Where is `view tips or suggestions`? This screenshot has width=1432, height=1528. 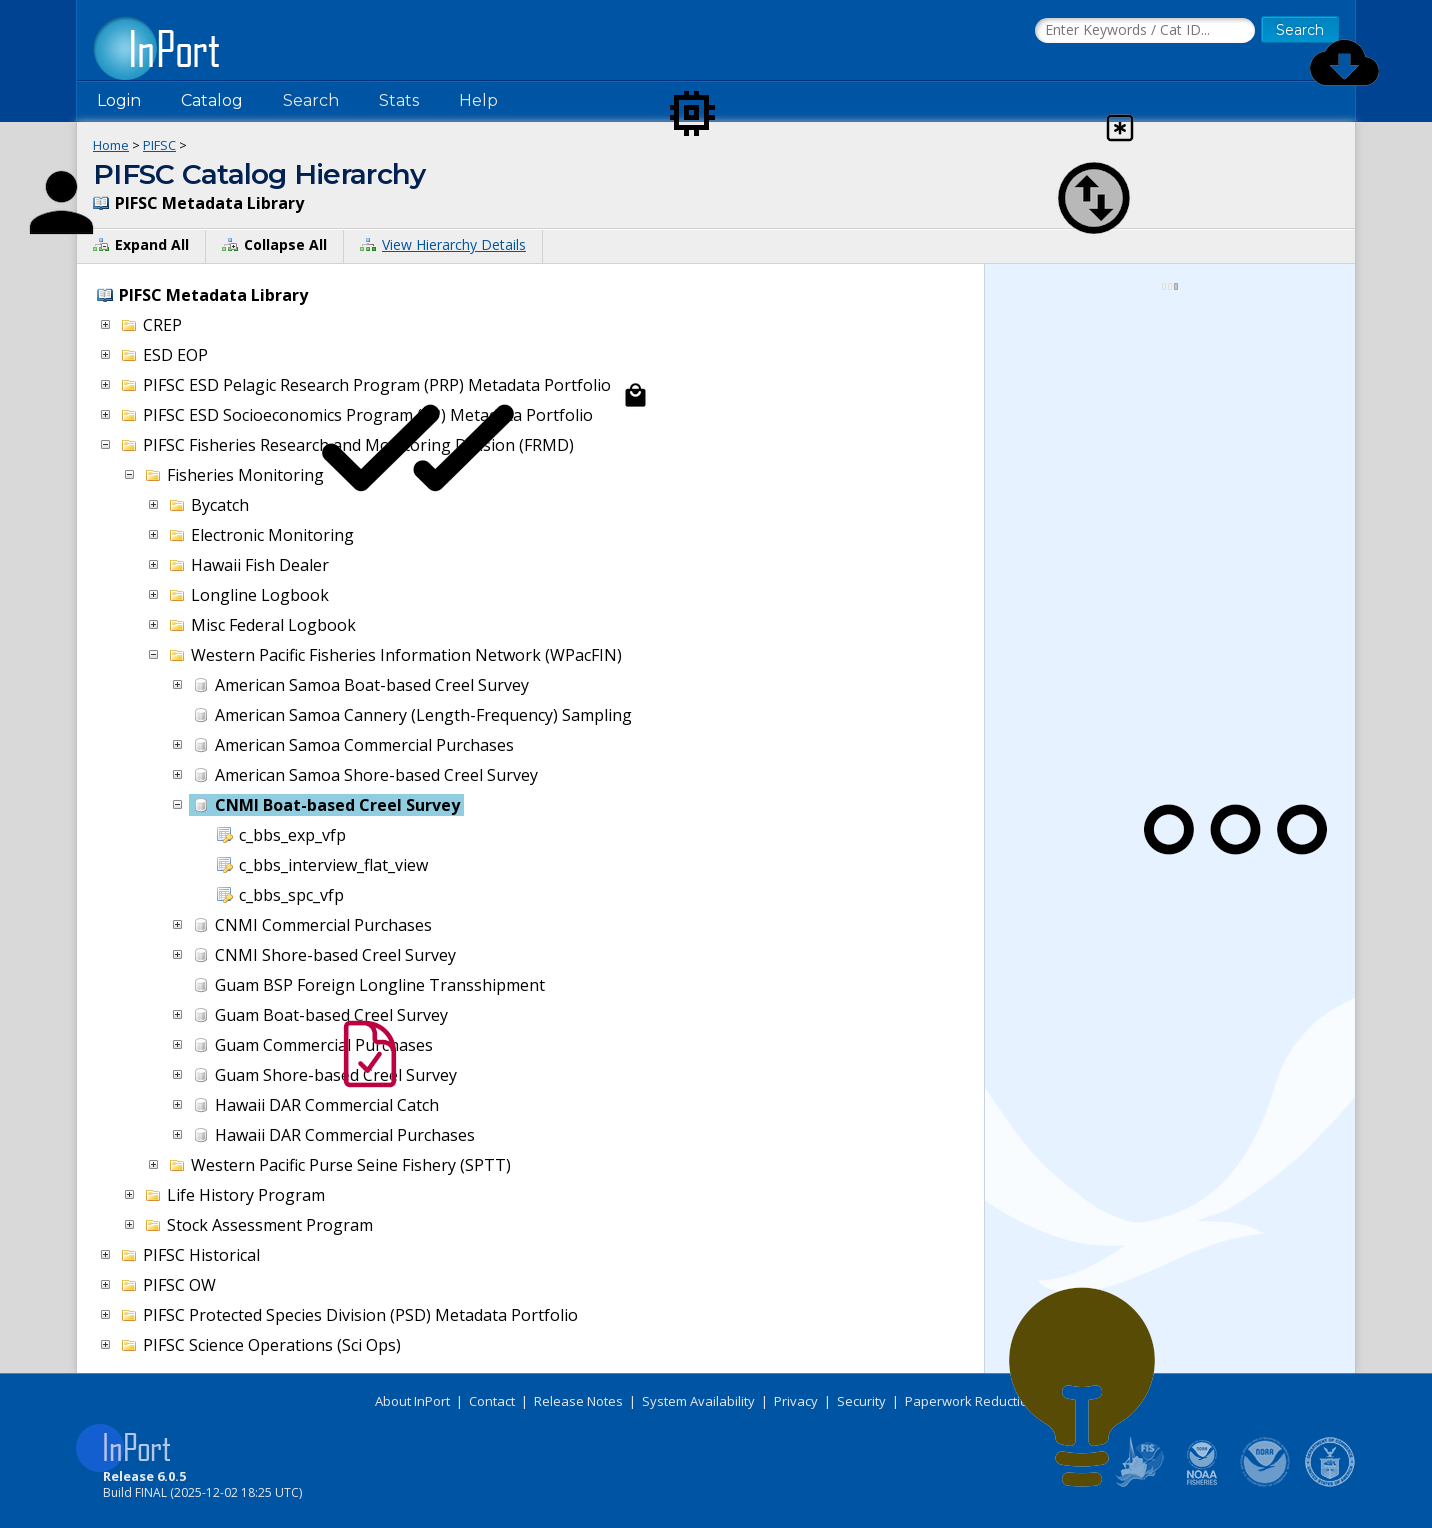
view tips or suggestions is located at coordinates (1082, 1387).